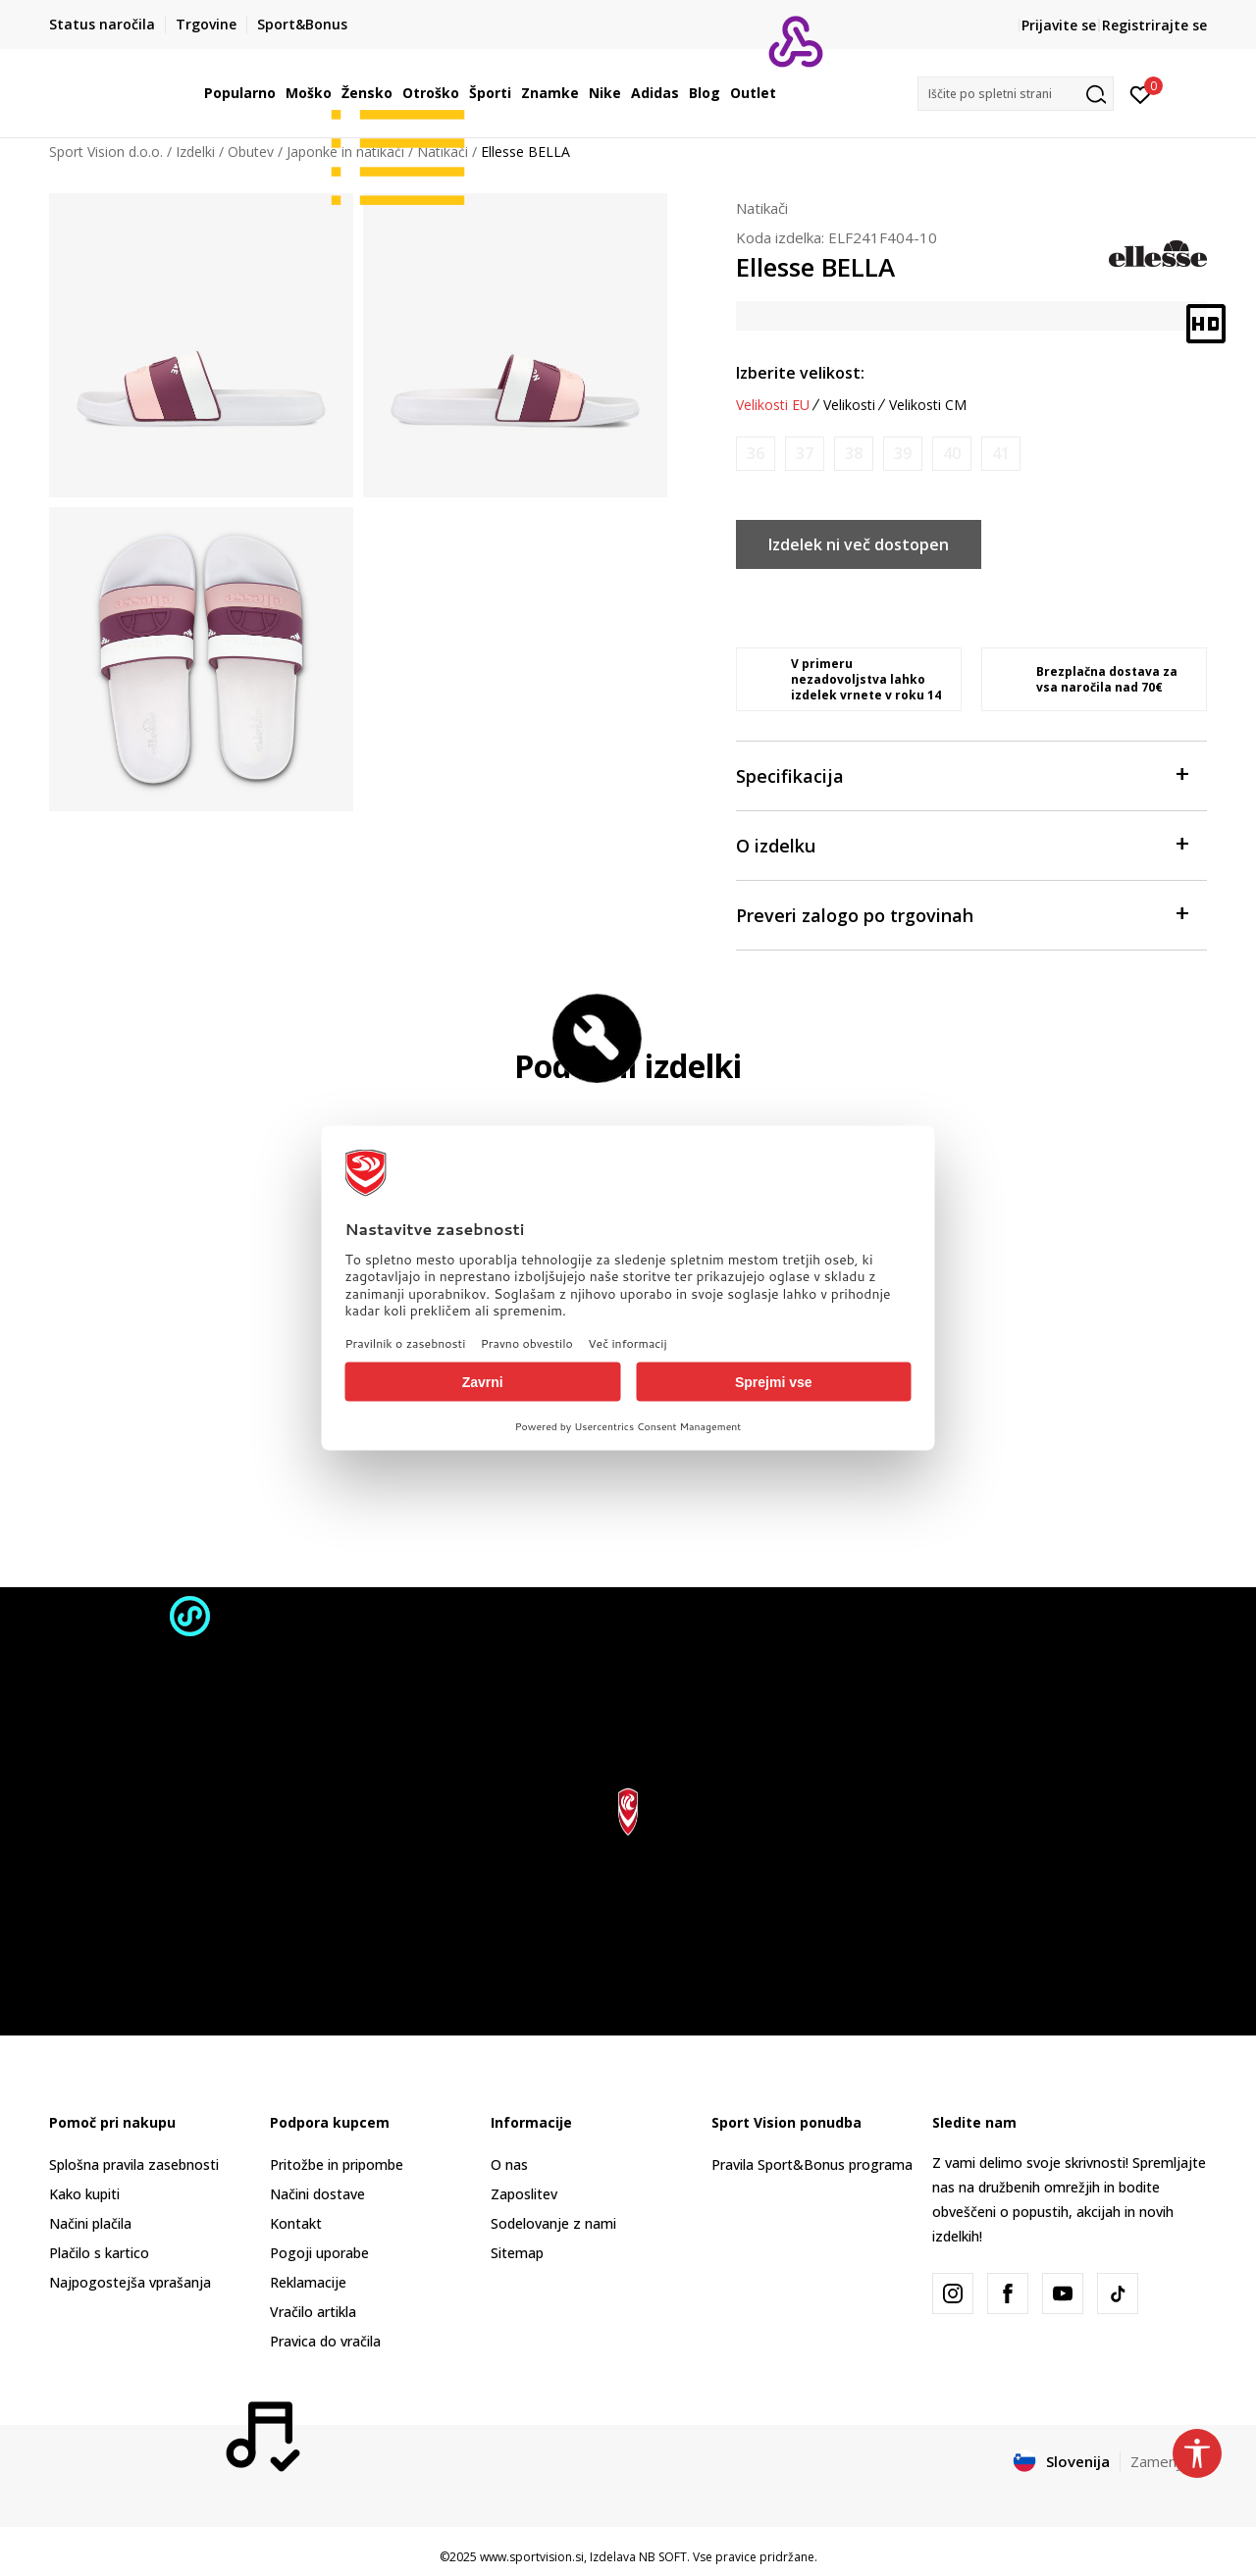  What do you see at coordinates (263, 2435) in the screenshot?
I see `song or track successfully added to library` at bounding box center [263, 2435].